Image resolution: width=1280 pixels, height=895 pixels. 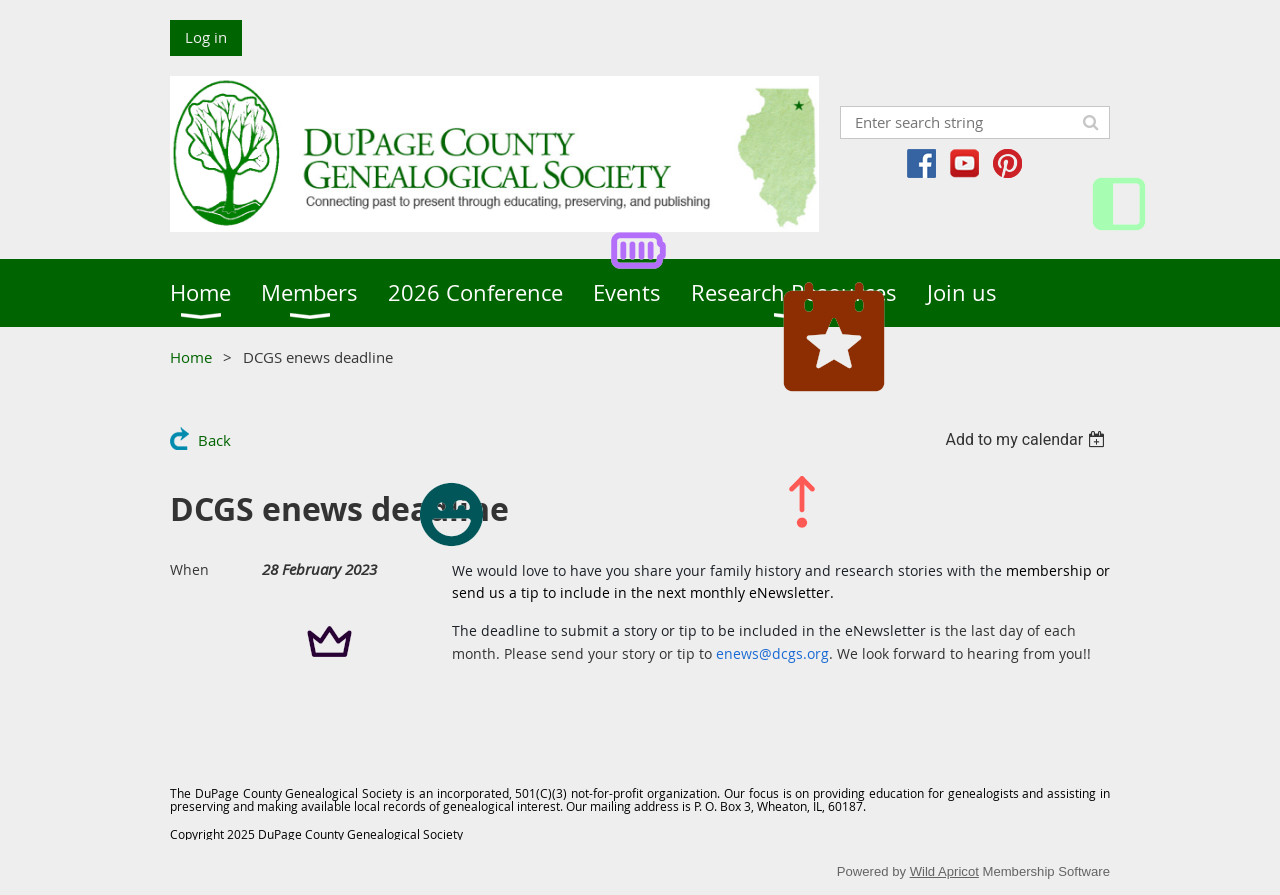 I want to click on view starred or favorite events, so click(x=834, y=341).